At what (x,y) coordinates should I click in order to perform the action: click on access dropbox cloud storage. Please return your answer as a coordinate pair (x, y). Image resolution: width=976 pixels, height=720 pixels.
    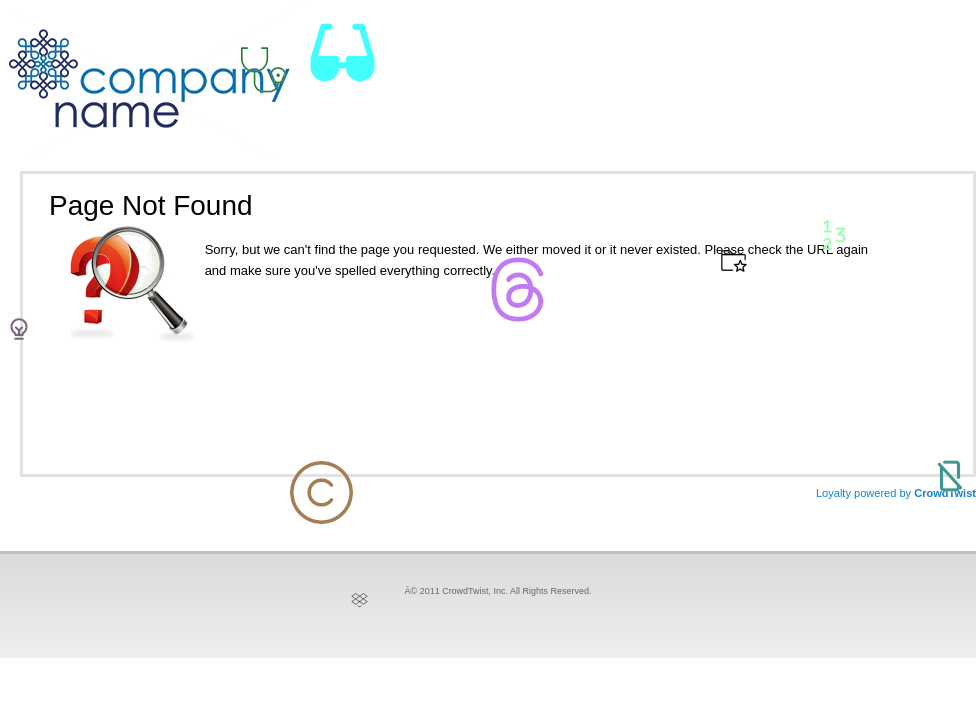
    Looking at the image, I should click on (359, 599).